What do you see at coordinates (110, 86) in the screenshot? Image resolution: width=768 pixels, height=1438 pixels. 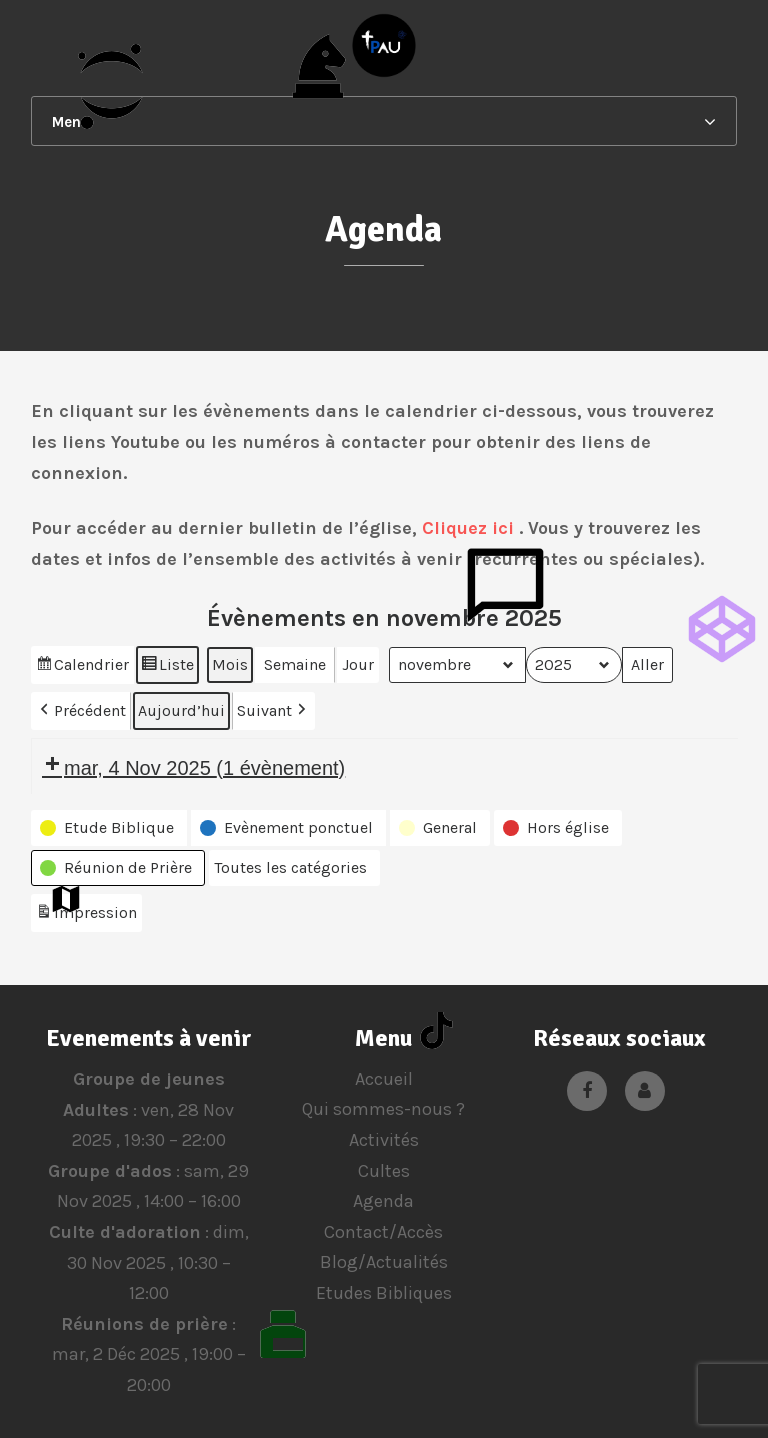 I see `open Jupyter notebook environment` at bounding box center [110, 86].